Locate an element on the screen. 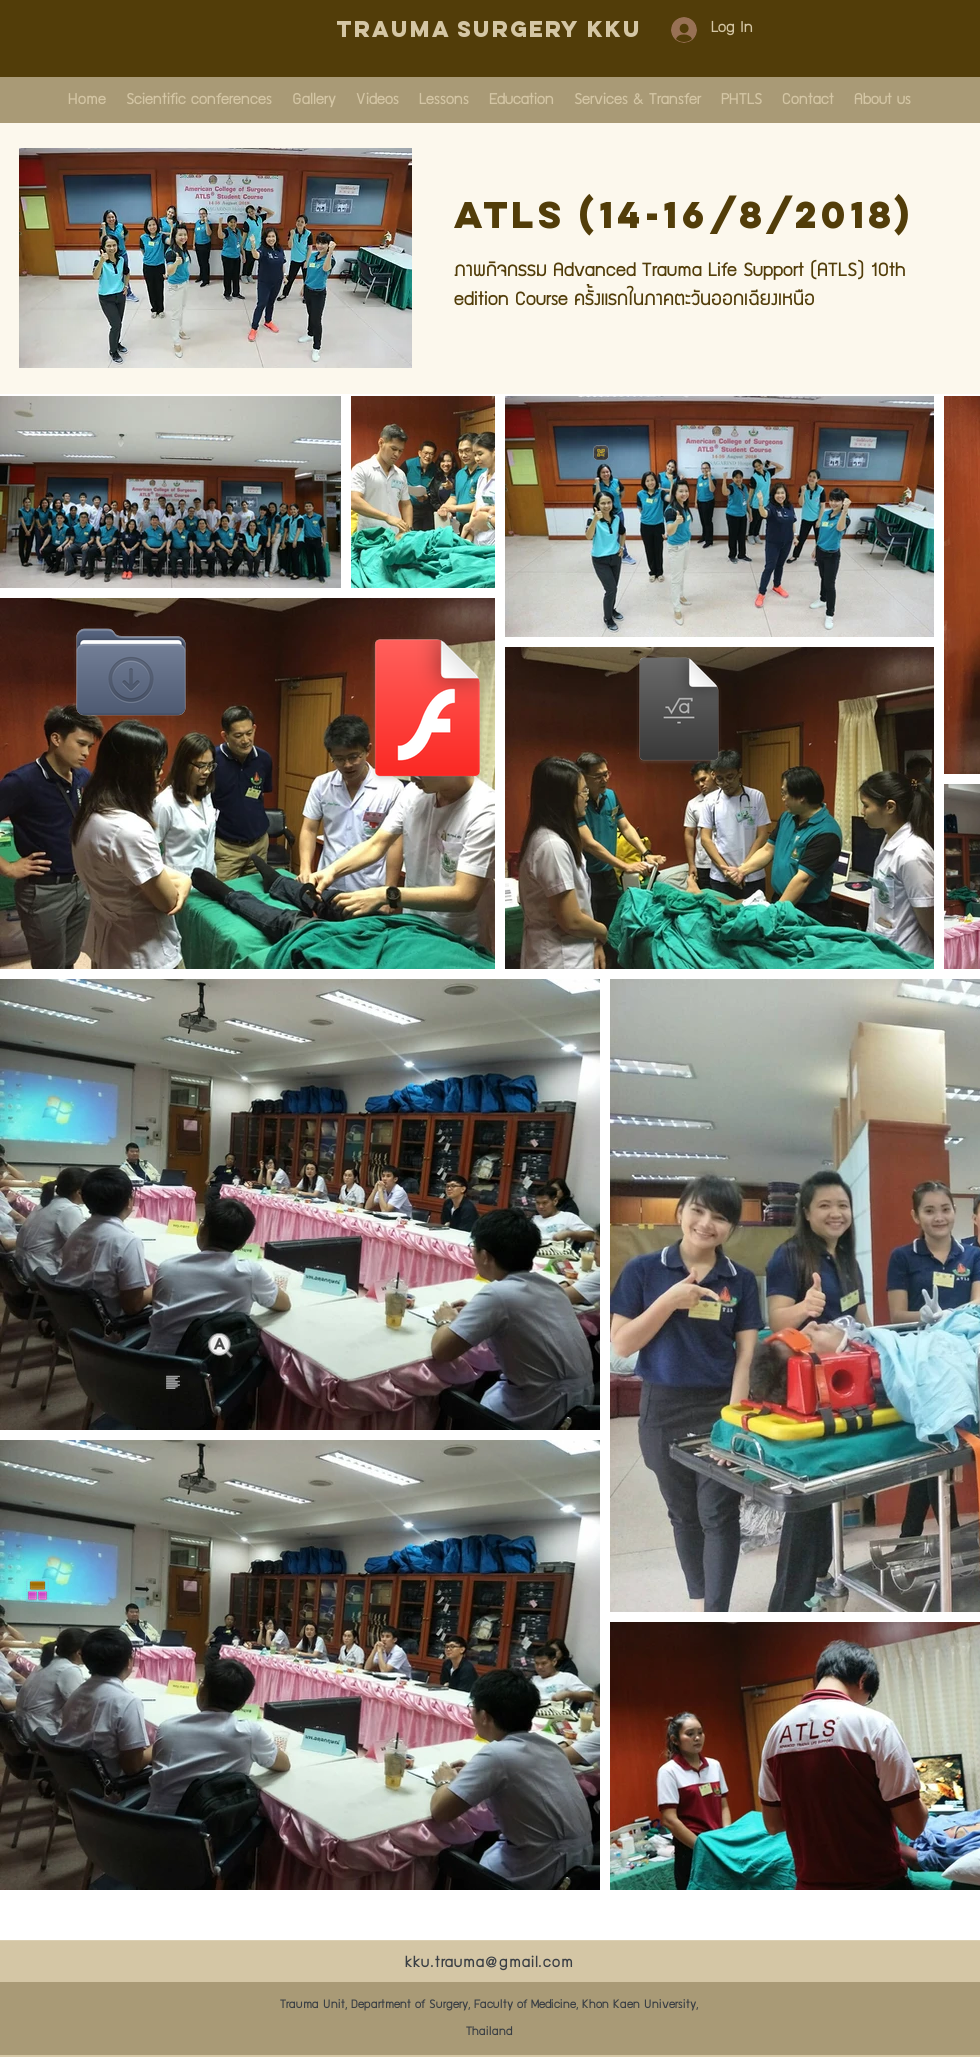 This screenshot has width=980, height=2057. opendocument formula template file is located at coordinates (679, 711).